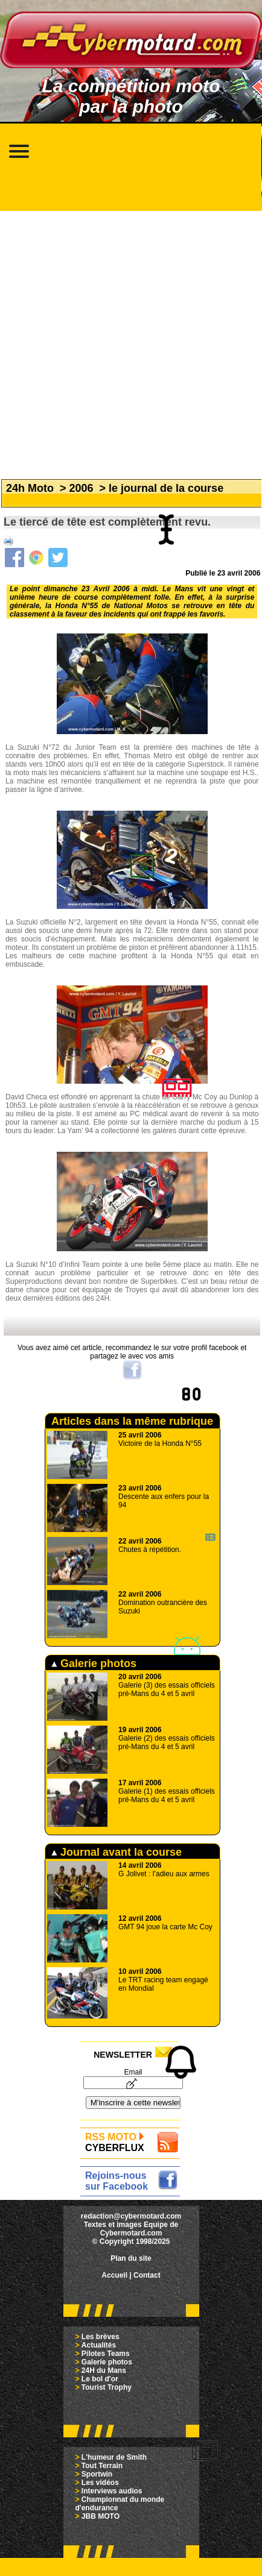 The width and height of the screenshot is (262, 2576). I want to click on navigate to the bottom-right section, so click(142, 865).